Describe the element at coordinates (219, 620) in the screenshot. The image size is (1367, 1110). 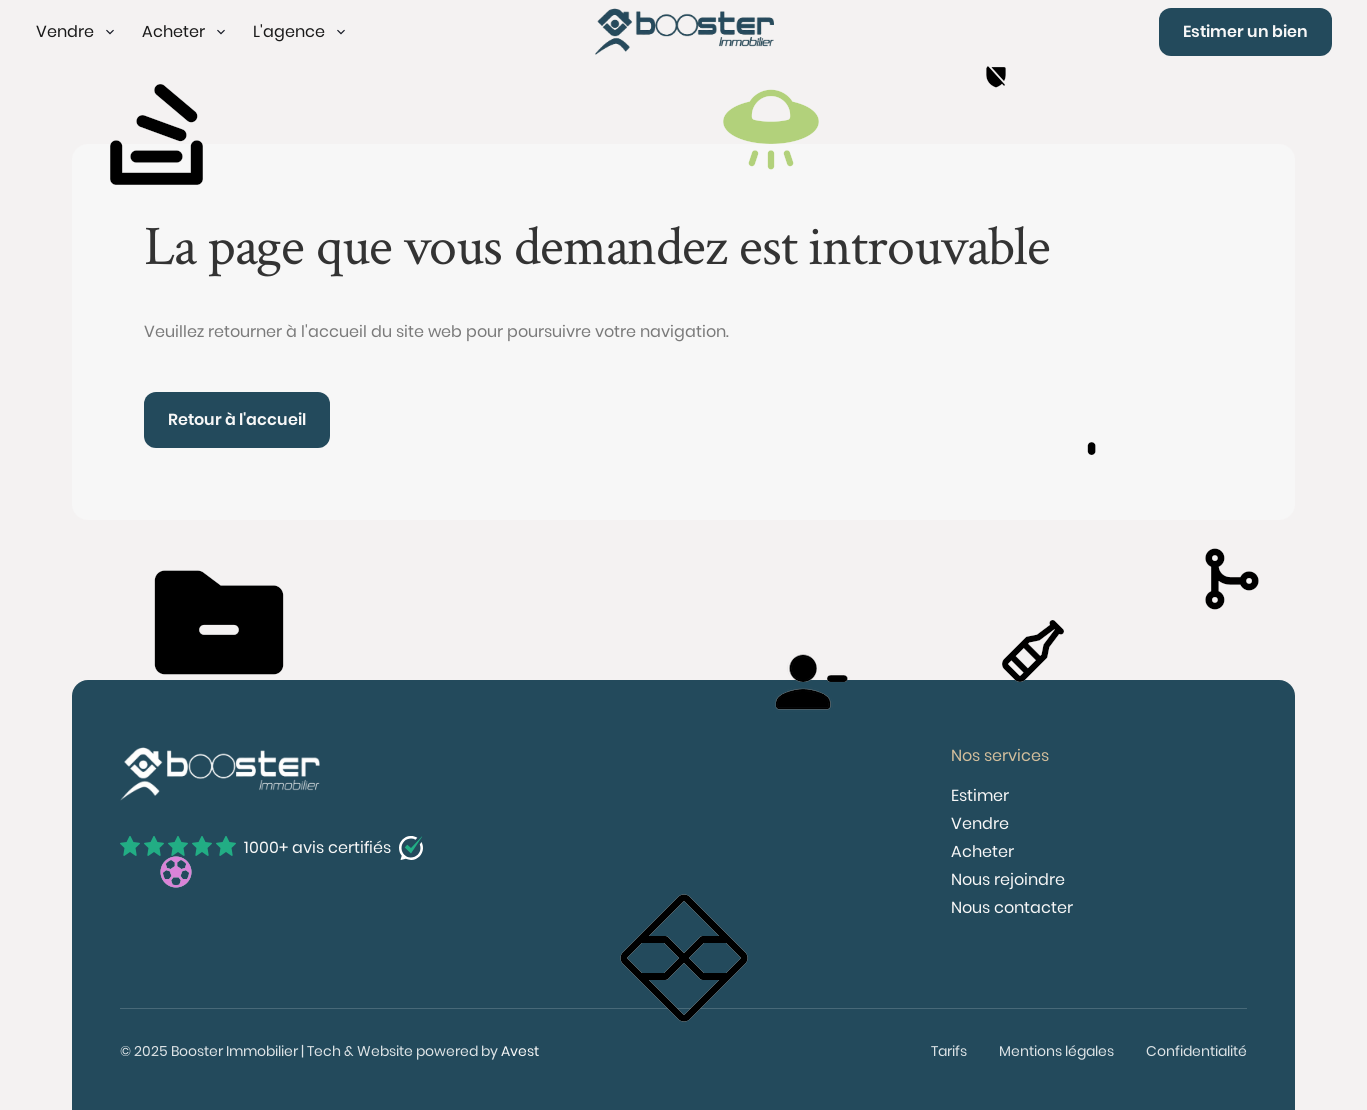
I see `remove a folder` at that location.